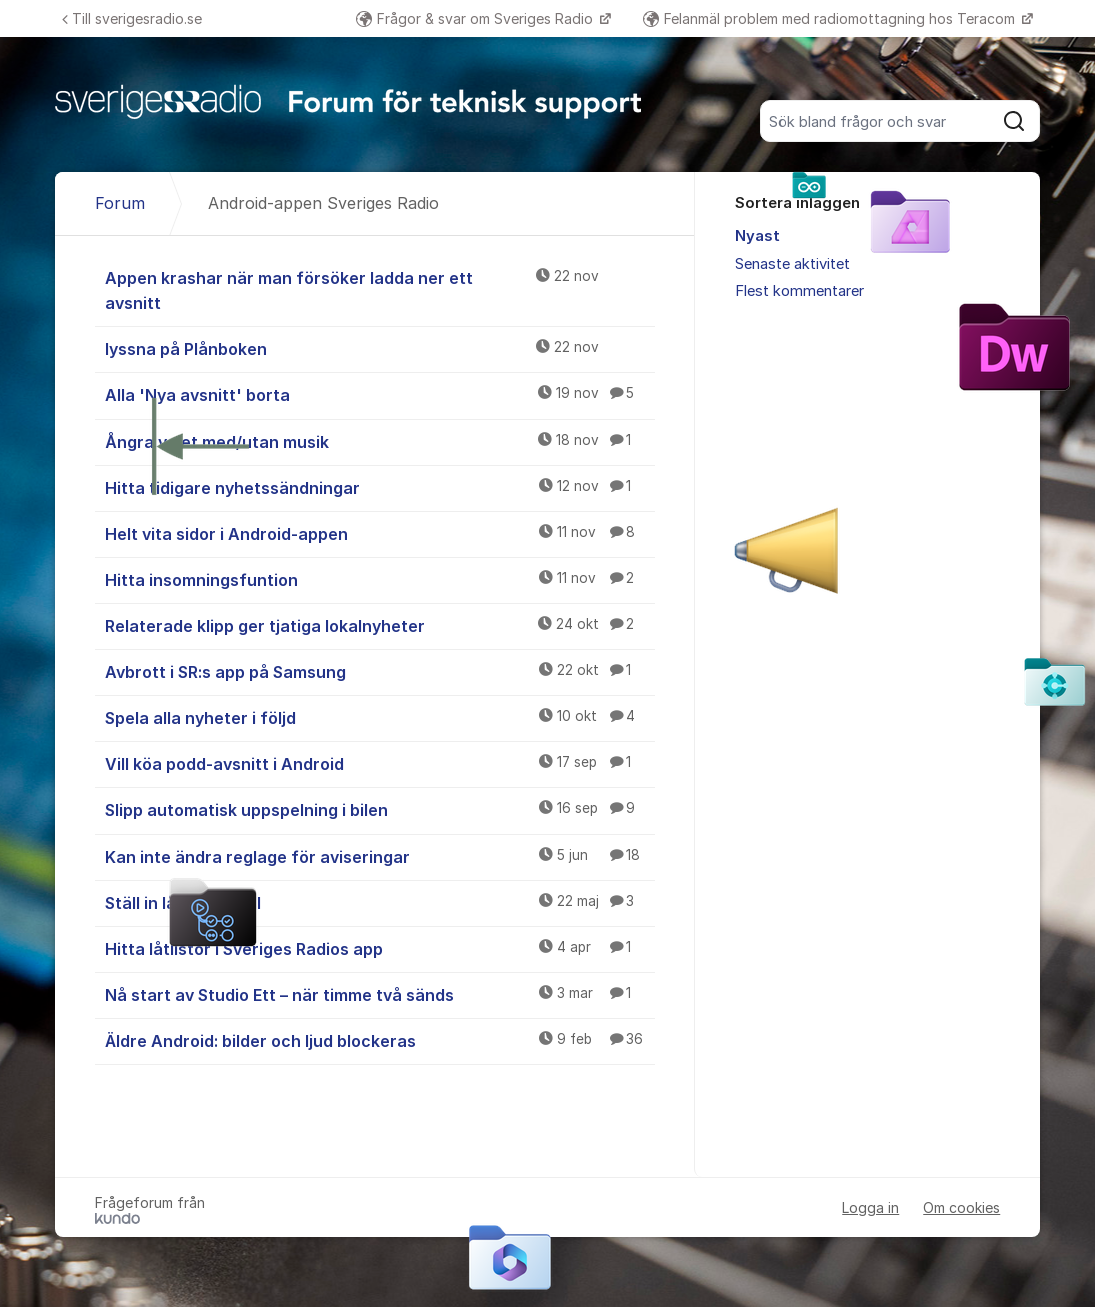 This screenshot has width=1095, height=1307. What do you see at coordinates (509, 1259) in the screenshot?
I see `open microsoft 365 files folder` at bounding box center [509, 1259].